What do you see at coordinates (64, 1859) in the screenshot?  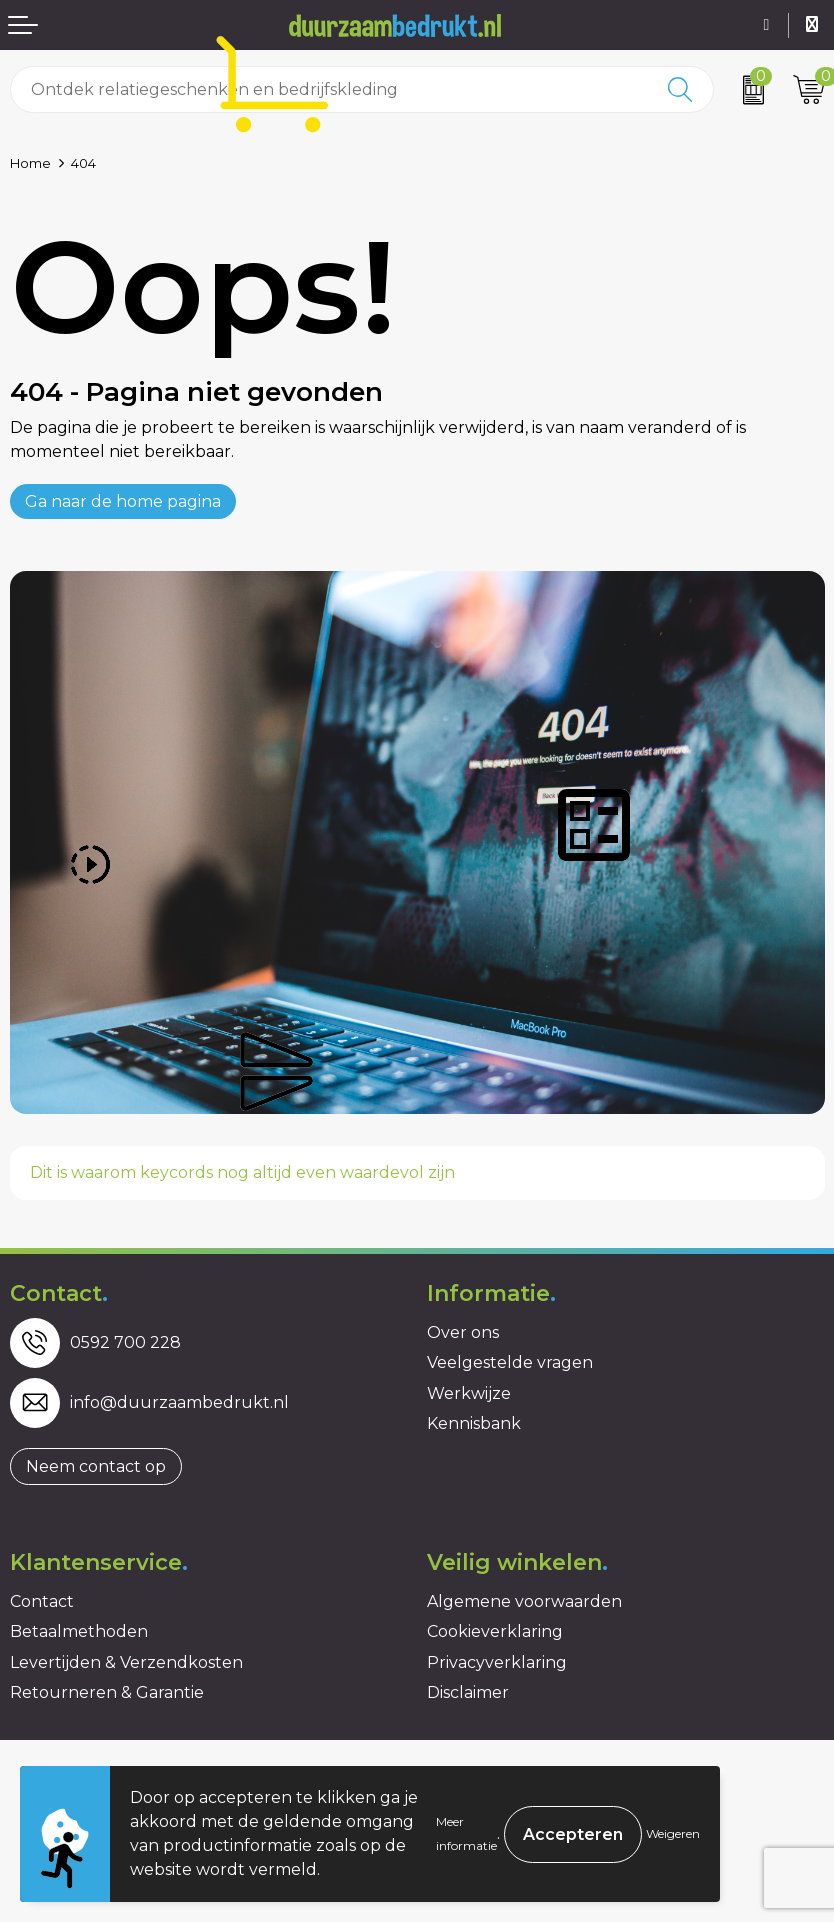 I see `access walking or running directions` at bounding box center [64, 1859].